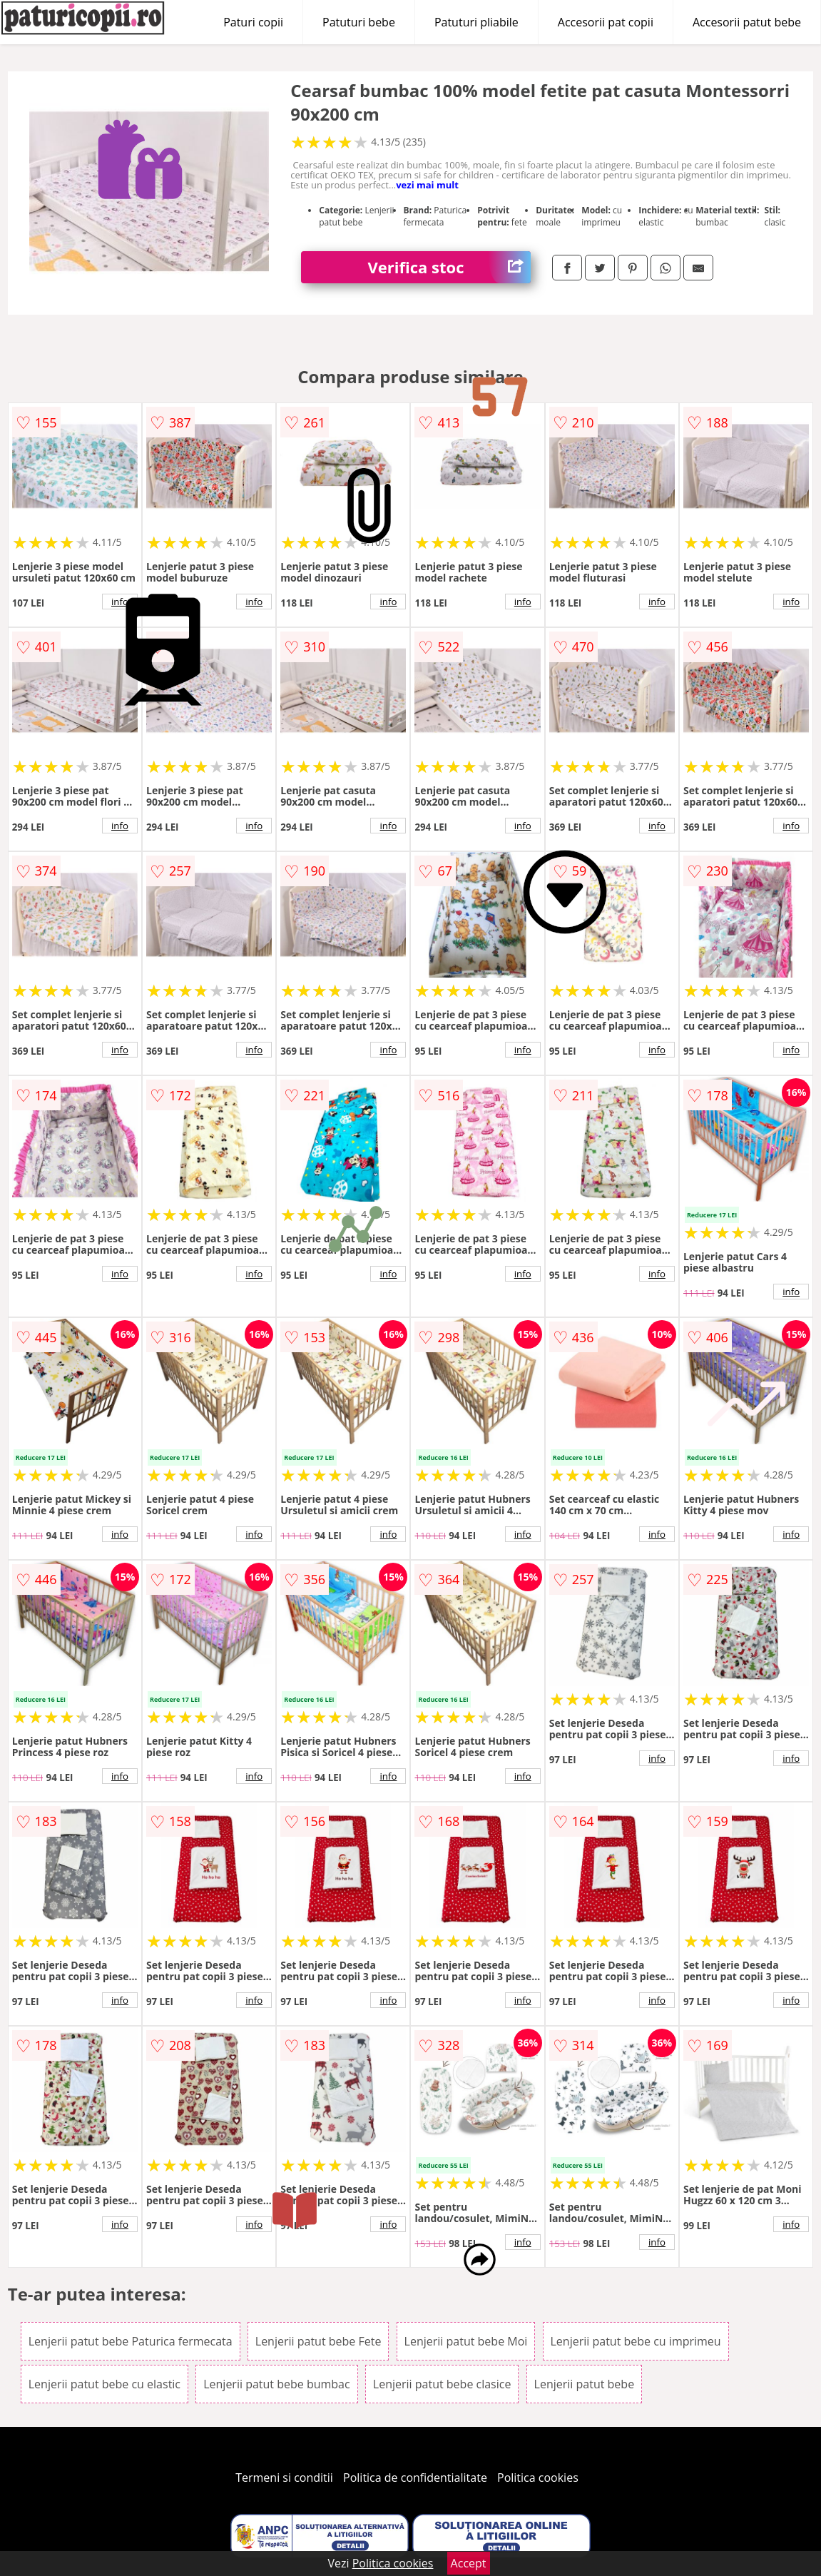  Describe the element at coordinates (355, 1229) in the screenshot. I see `view connected data points or analytics` at that location.